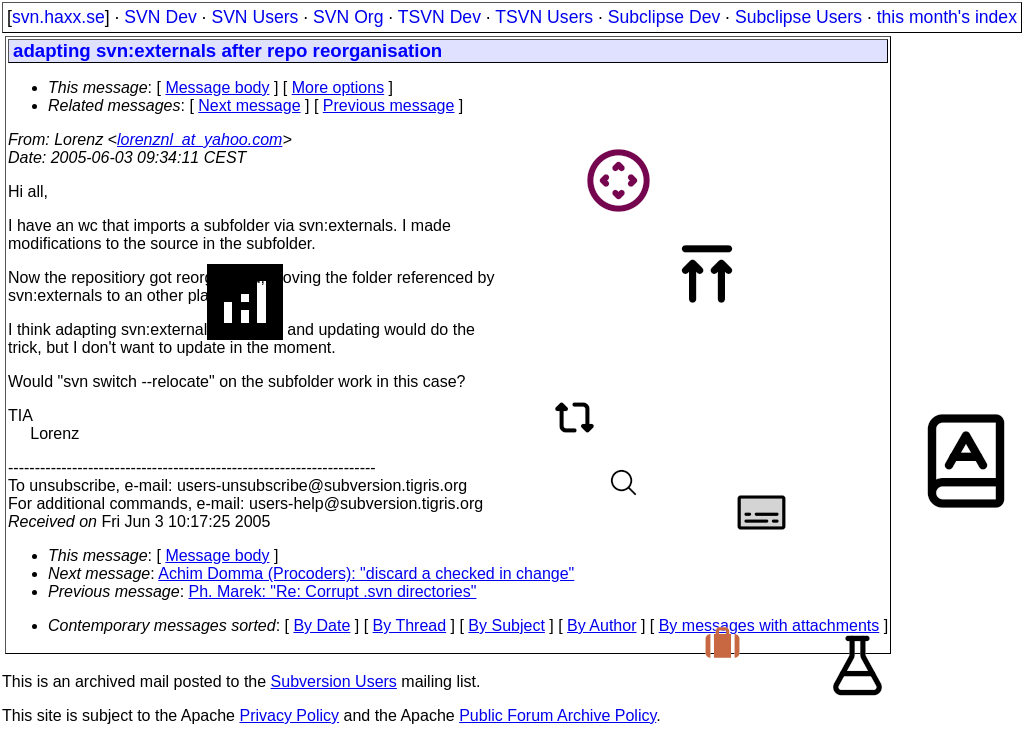  What do you see at coordinates (707, 274) in the screenshot?
I see `upload multiple files` at bounding box center [707, 274].